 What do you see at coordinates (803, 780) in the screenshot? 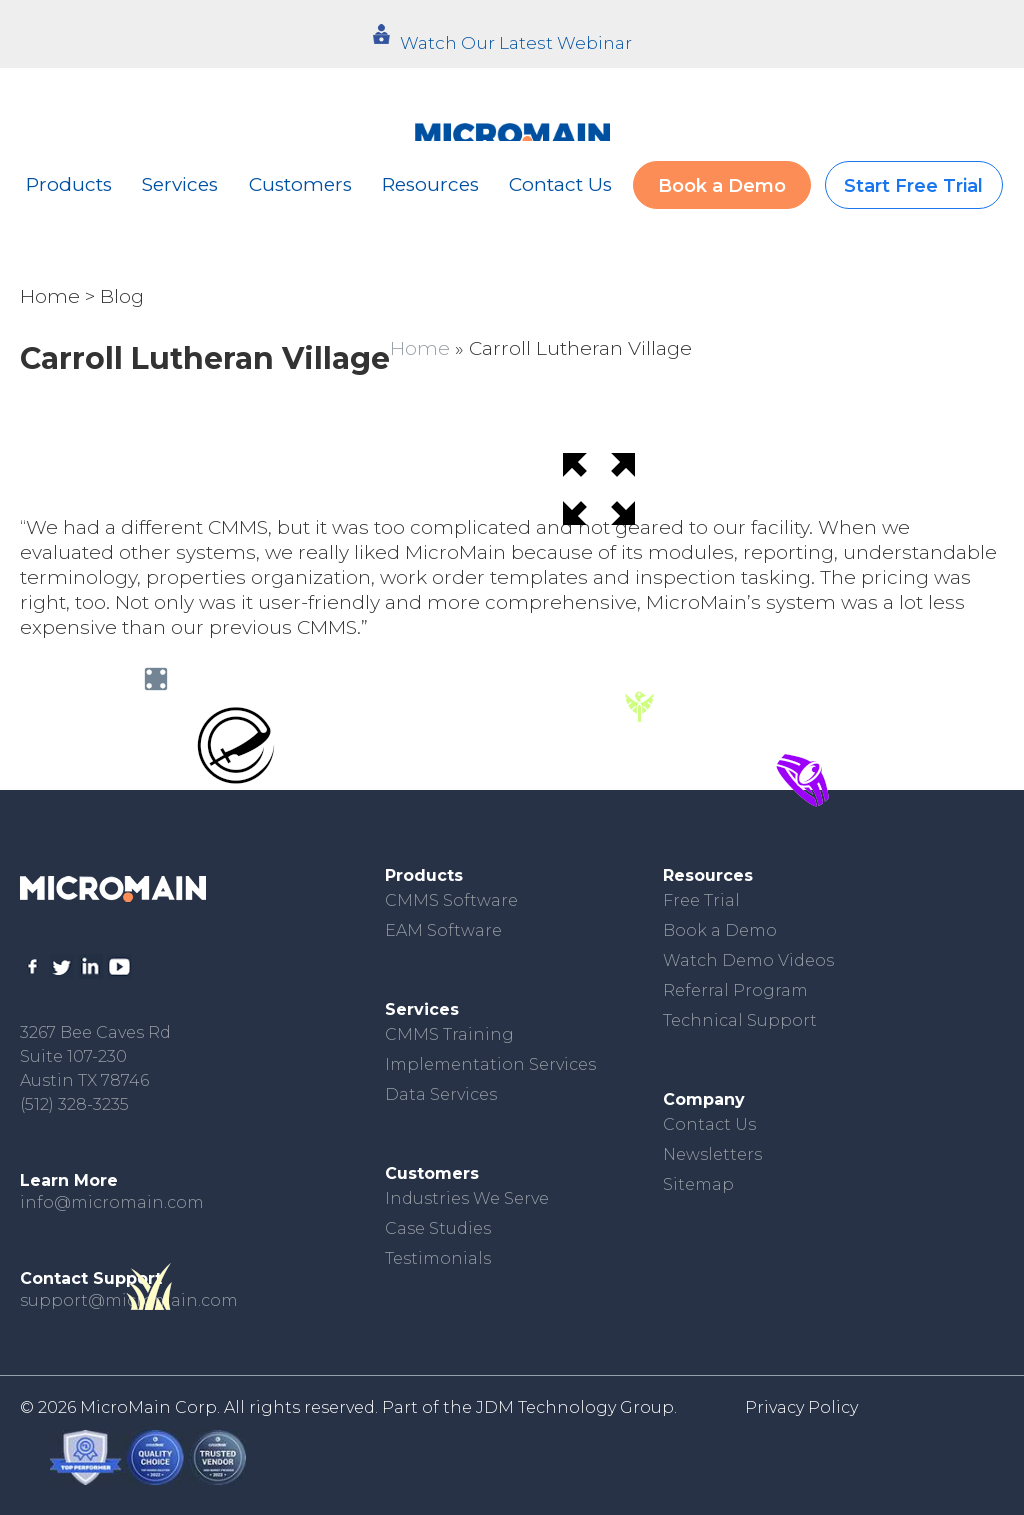
I see `equip a power ring item` at bounding box center [803, 780].